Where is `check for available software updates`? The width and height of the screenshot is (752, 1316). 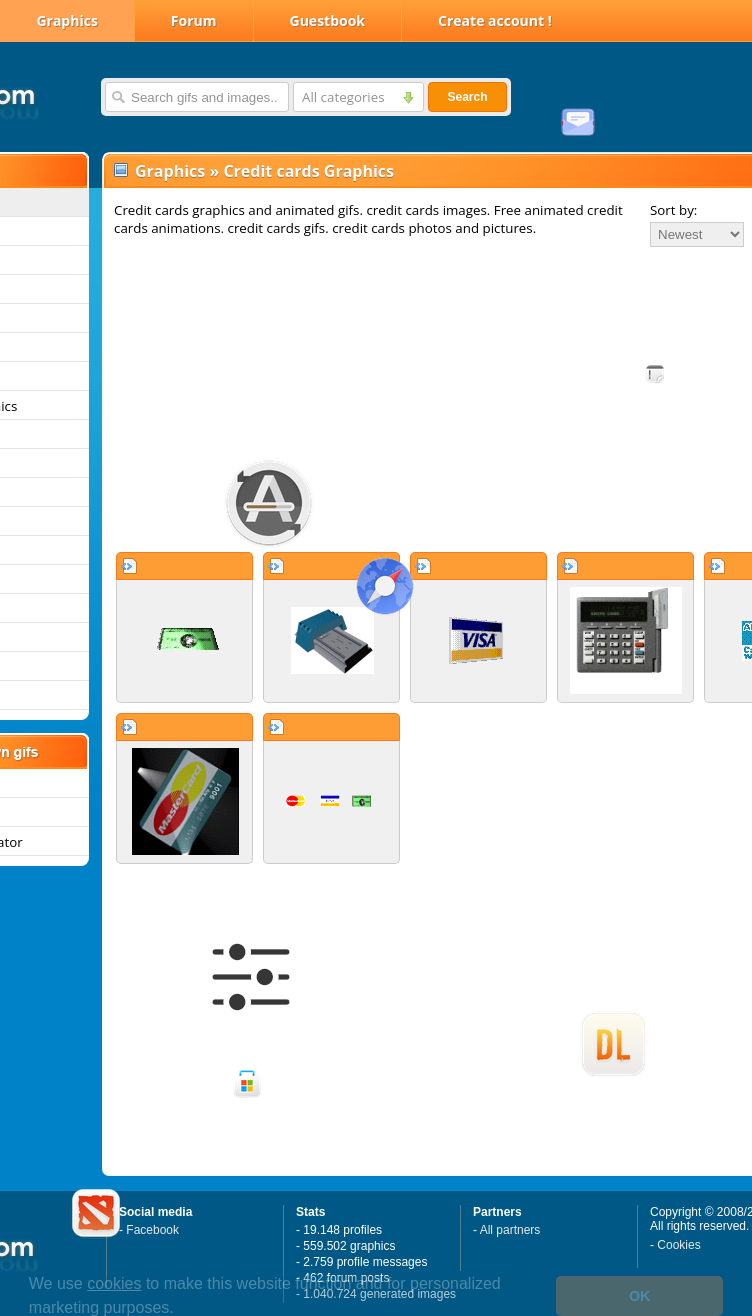
check for available software updates is located at coordinates (269, 503).